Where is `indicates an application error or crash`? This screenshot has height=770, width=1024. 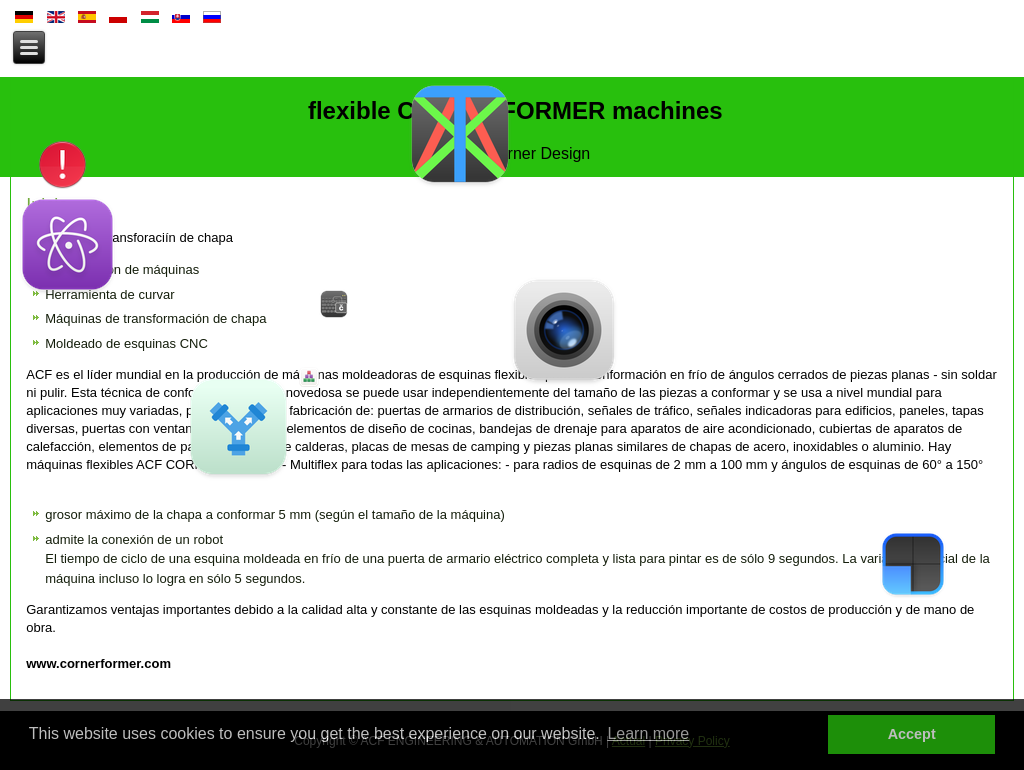
indicates an application error or crash is located at coordinates (62, 164).